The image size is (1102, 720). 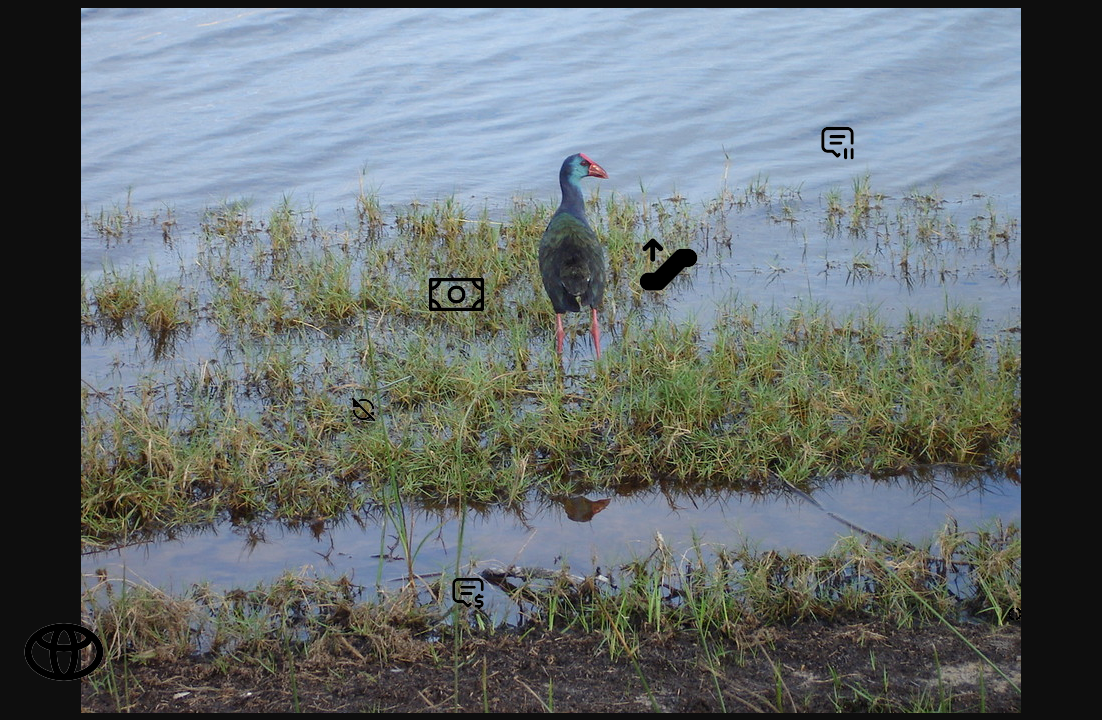 What do you see at coordinates (468, 592) in the screenshot?
I see `view payment-related messages` at bounding box center [468, 592].